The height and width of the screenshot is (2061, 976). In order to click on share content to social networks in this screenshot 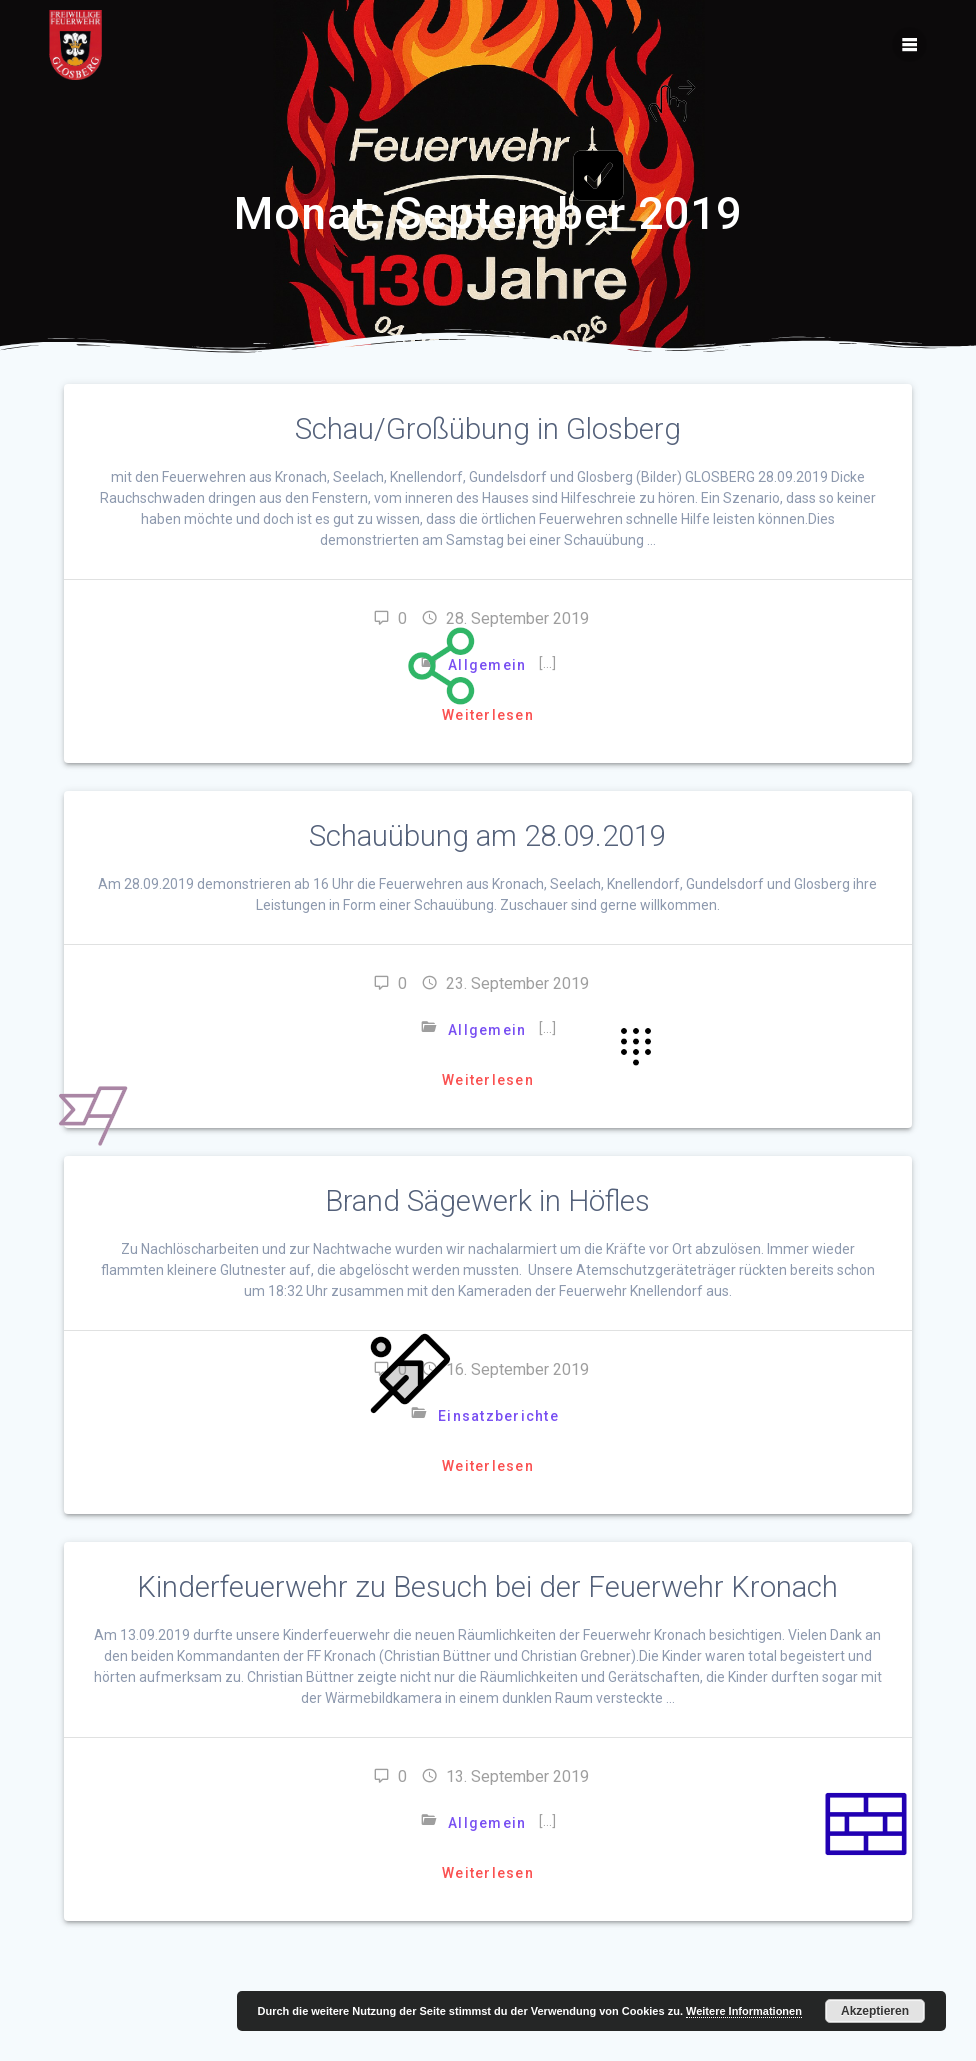, I will do `click(444, 666)`.